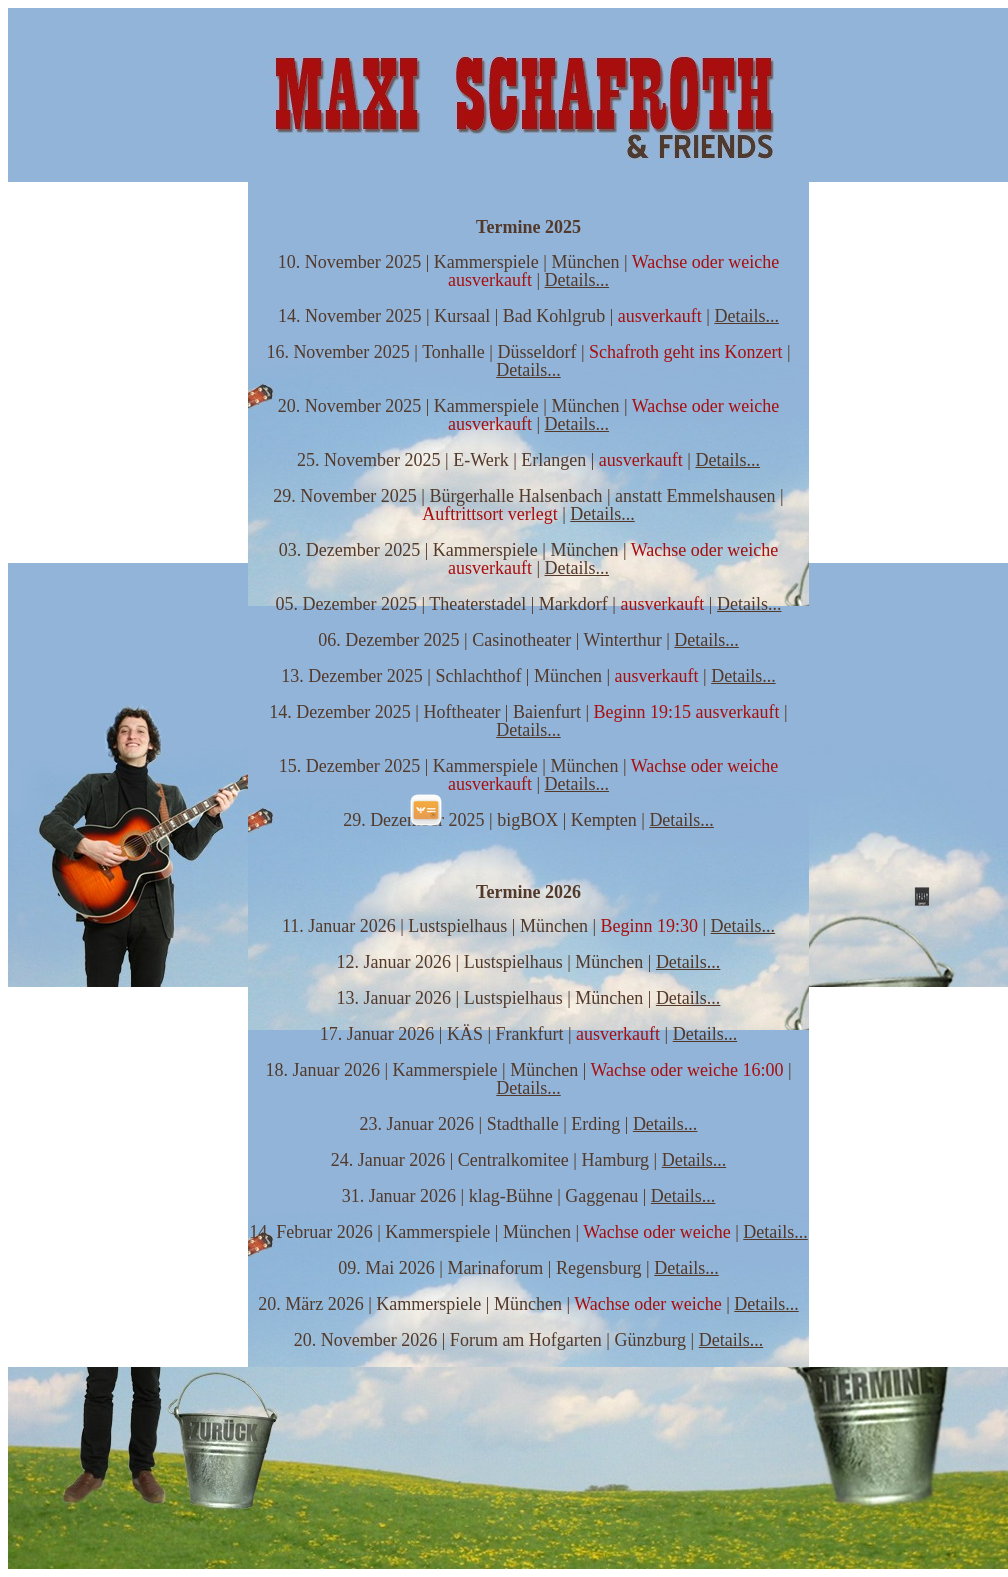  Describe the element at coordinates (426, 810) in the screenshot. I see `open kandji passport login or authentication` at that location.